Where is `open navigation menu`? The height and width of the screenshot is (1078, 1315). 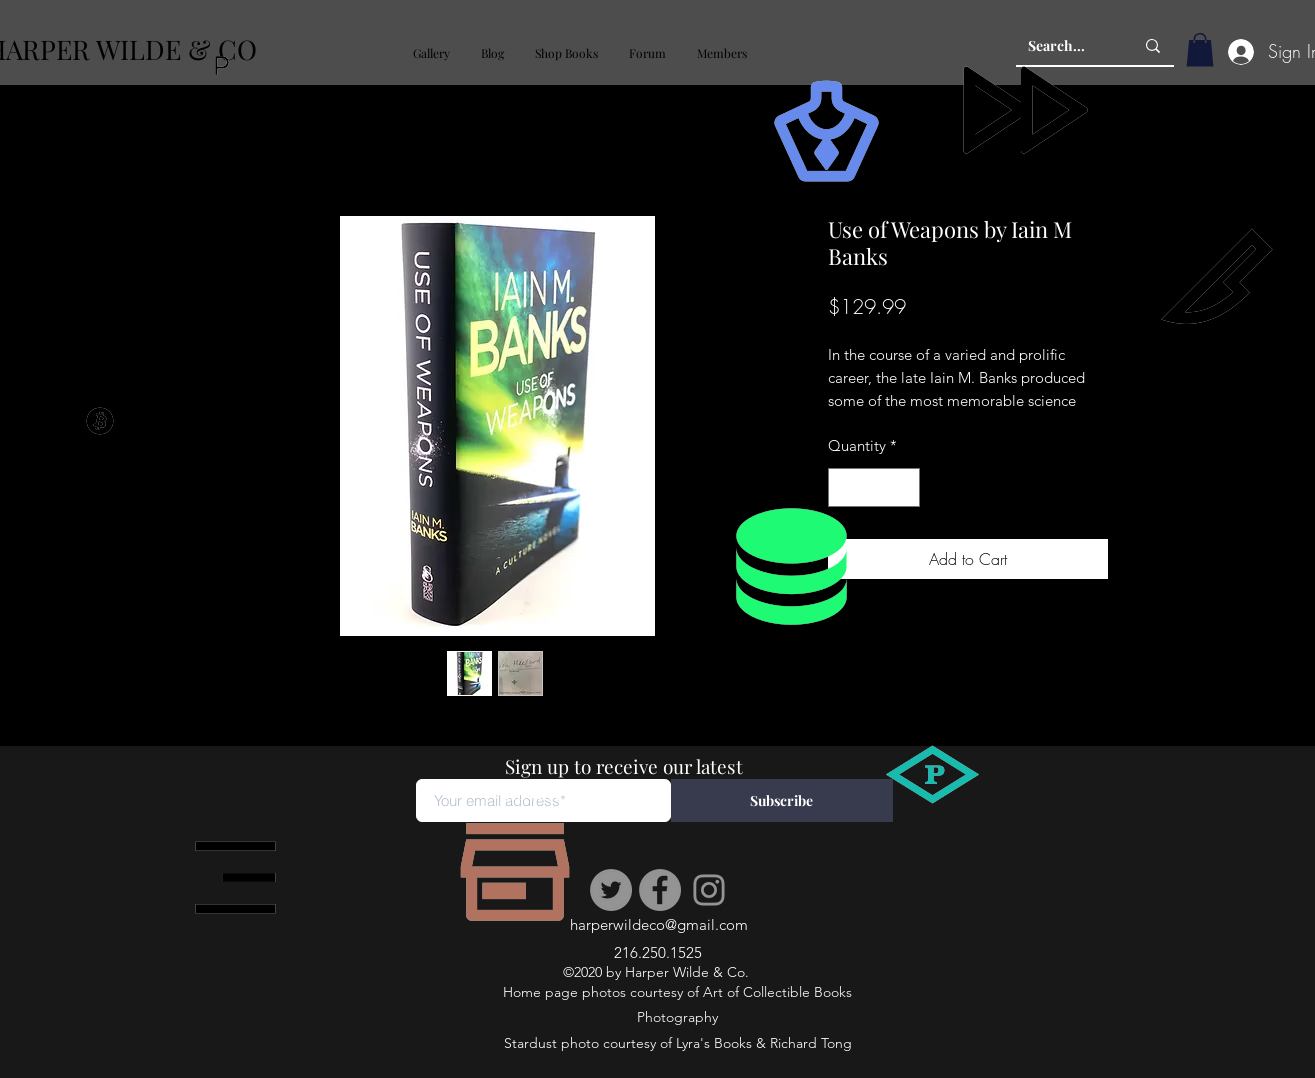 open navigation menu is located at coordinates (235, 877).